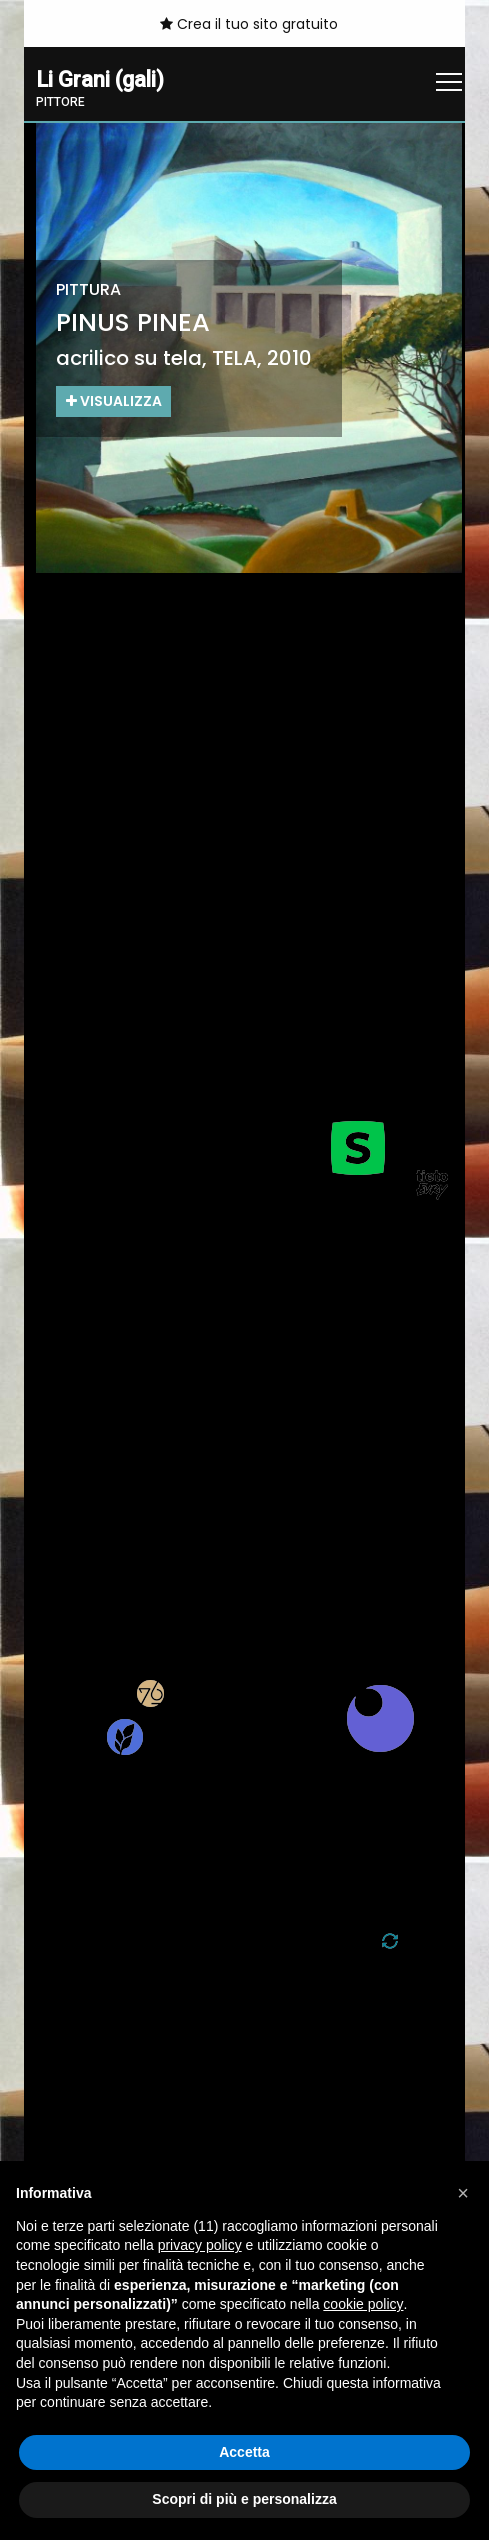 The width and height of the screenshot is (489, 2540). What do you see at coordinates (358, 1148) in the screenshot?
I see `open the Sellfy e-commerce platform` at bounding box center [358, 1148].